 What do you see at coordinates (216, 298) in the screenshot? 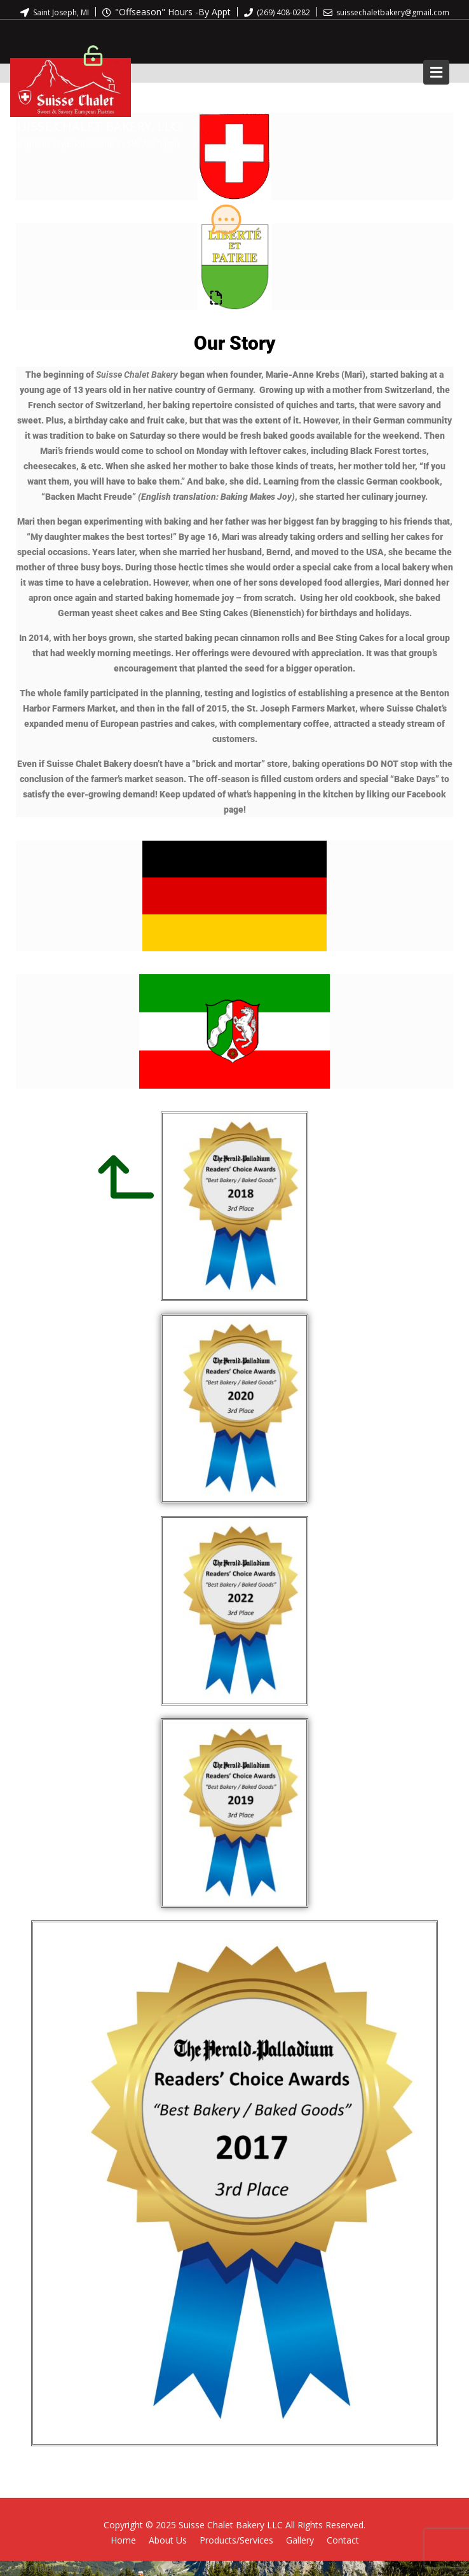
I see `a draft or unsaved document` at bounding box center [216, 298].